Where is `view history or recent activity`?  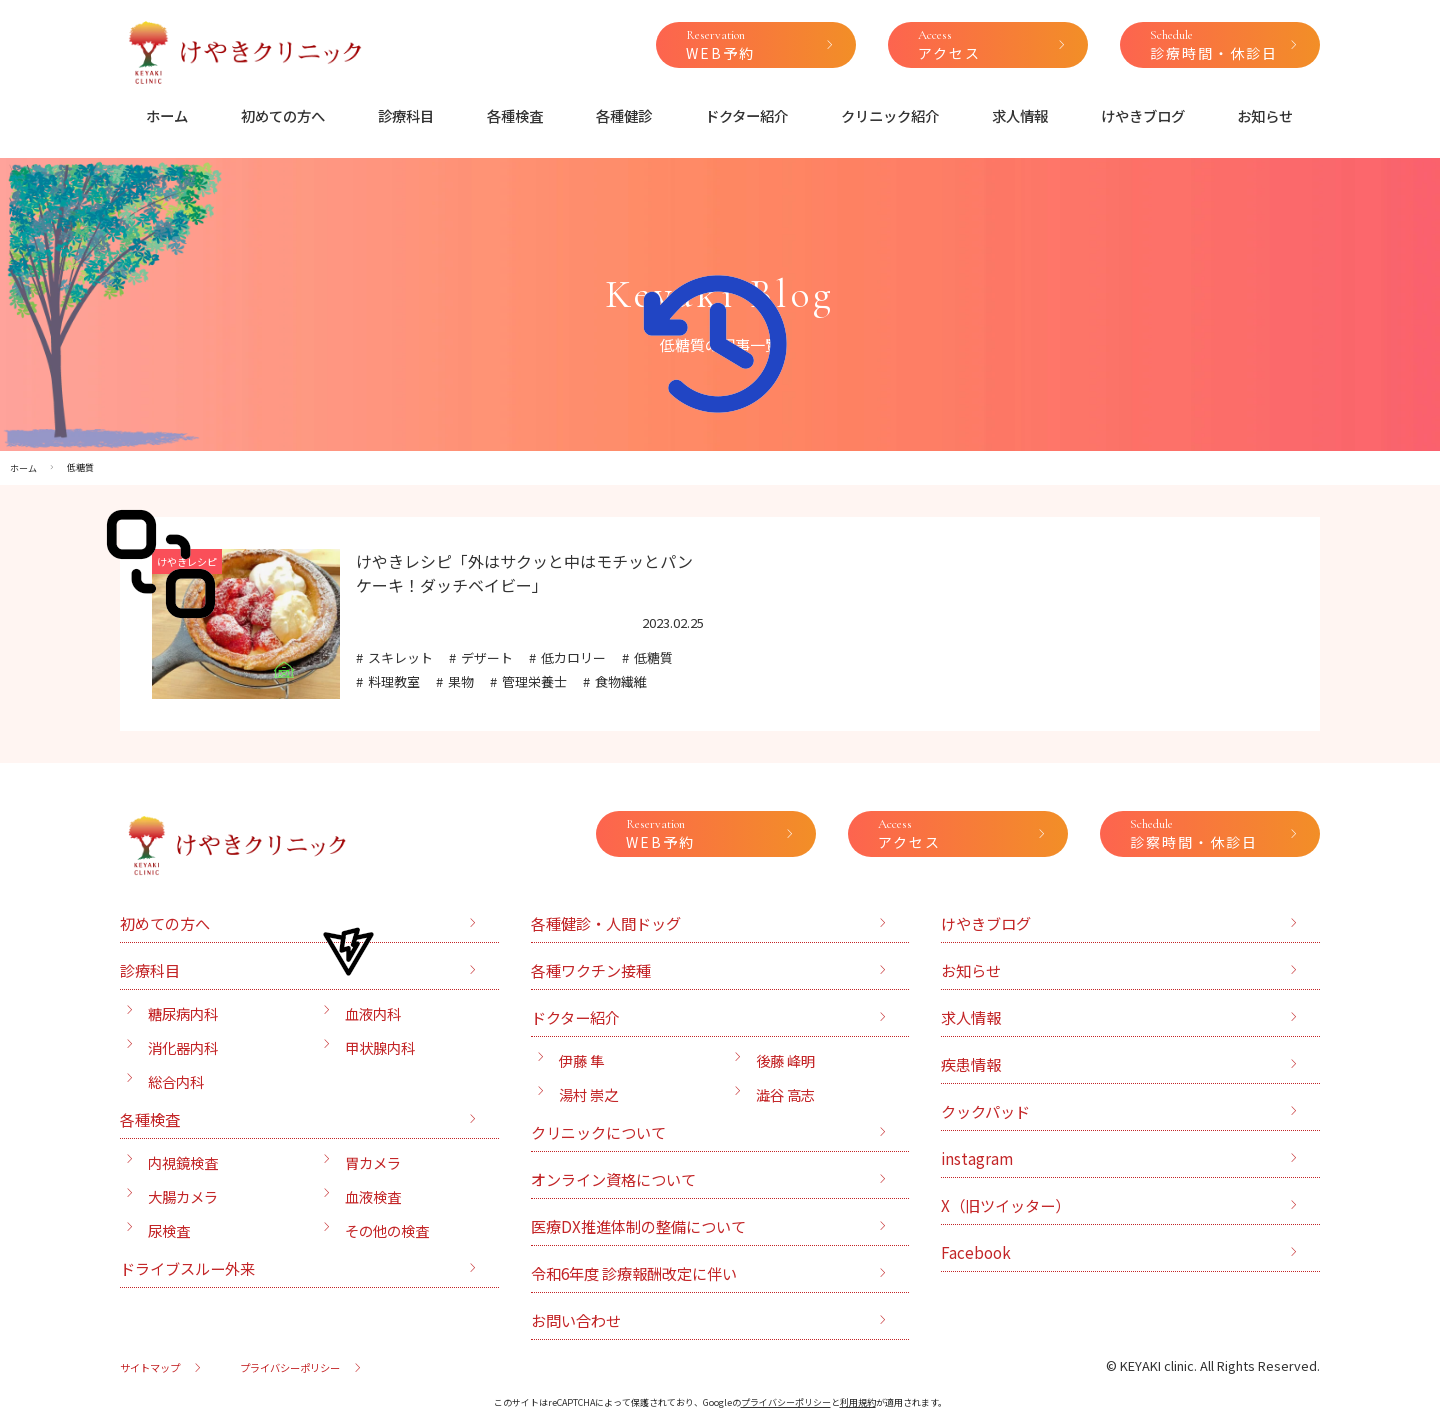 view history or recent activity is located at coordinates (718, 344).